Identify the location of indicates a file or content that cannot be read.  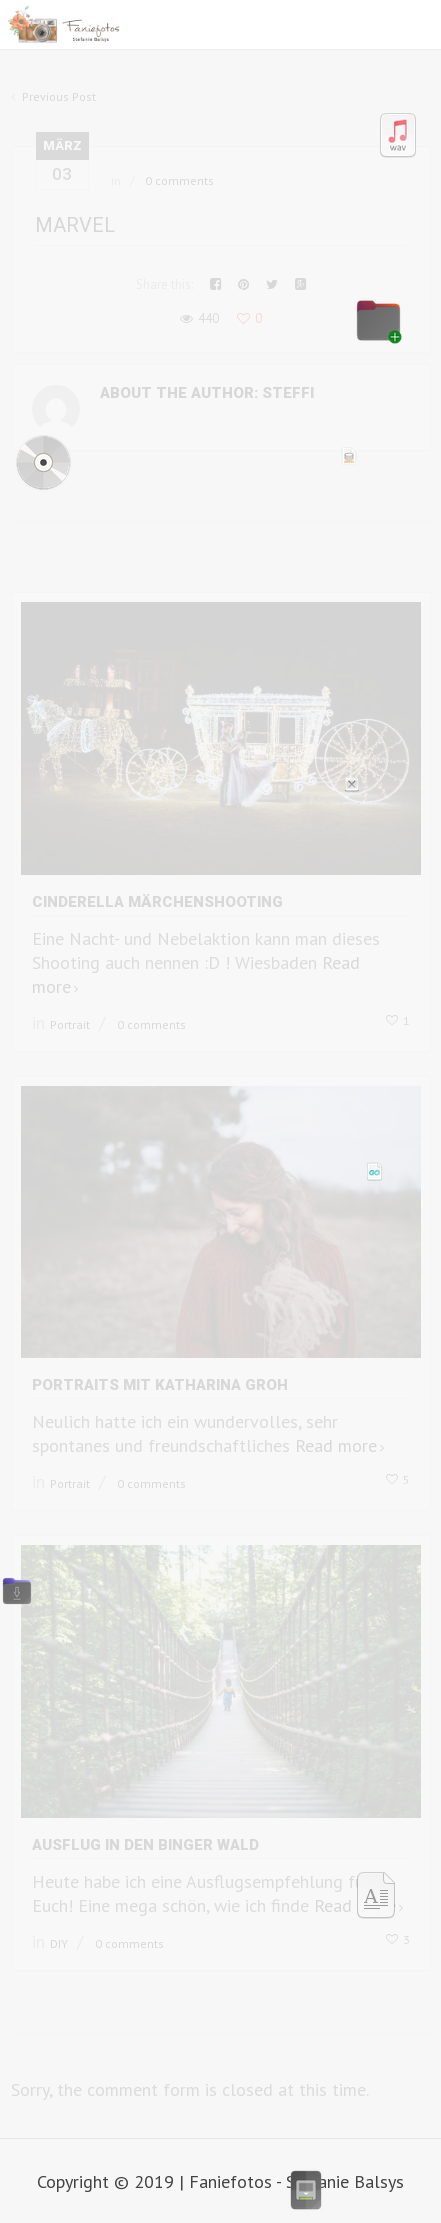
(352, 785).